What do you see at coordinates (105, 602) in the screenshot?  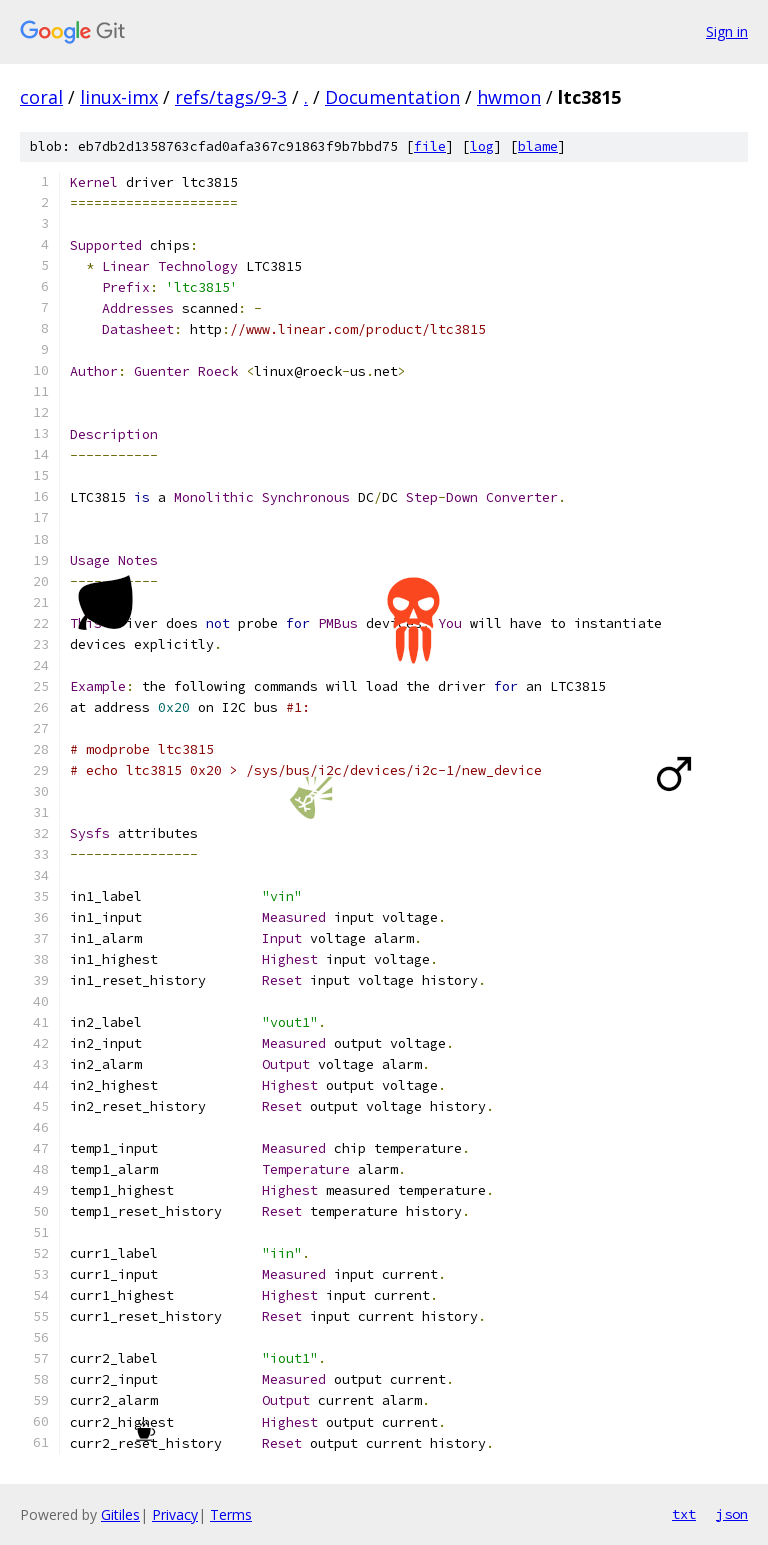 I see `indicates eco-friendly or sustainable option` at bounding box center [105, 602].